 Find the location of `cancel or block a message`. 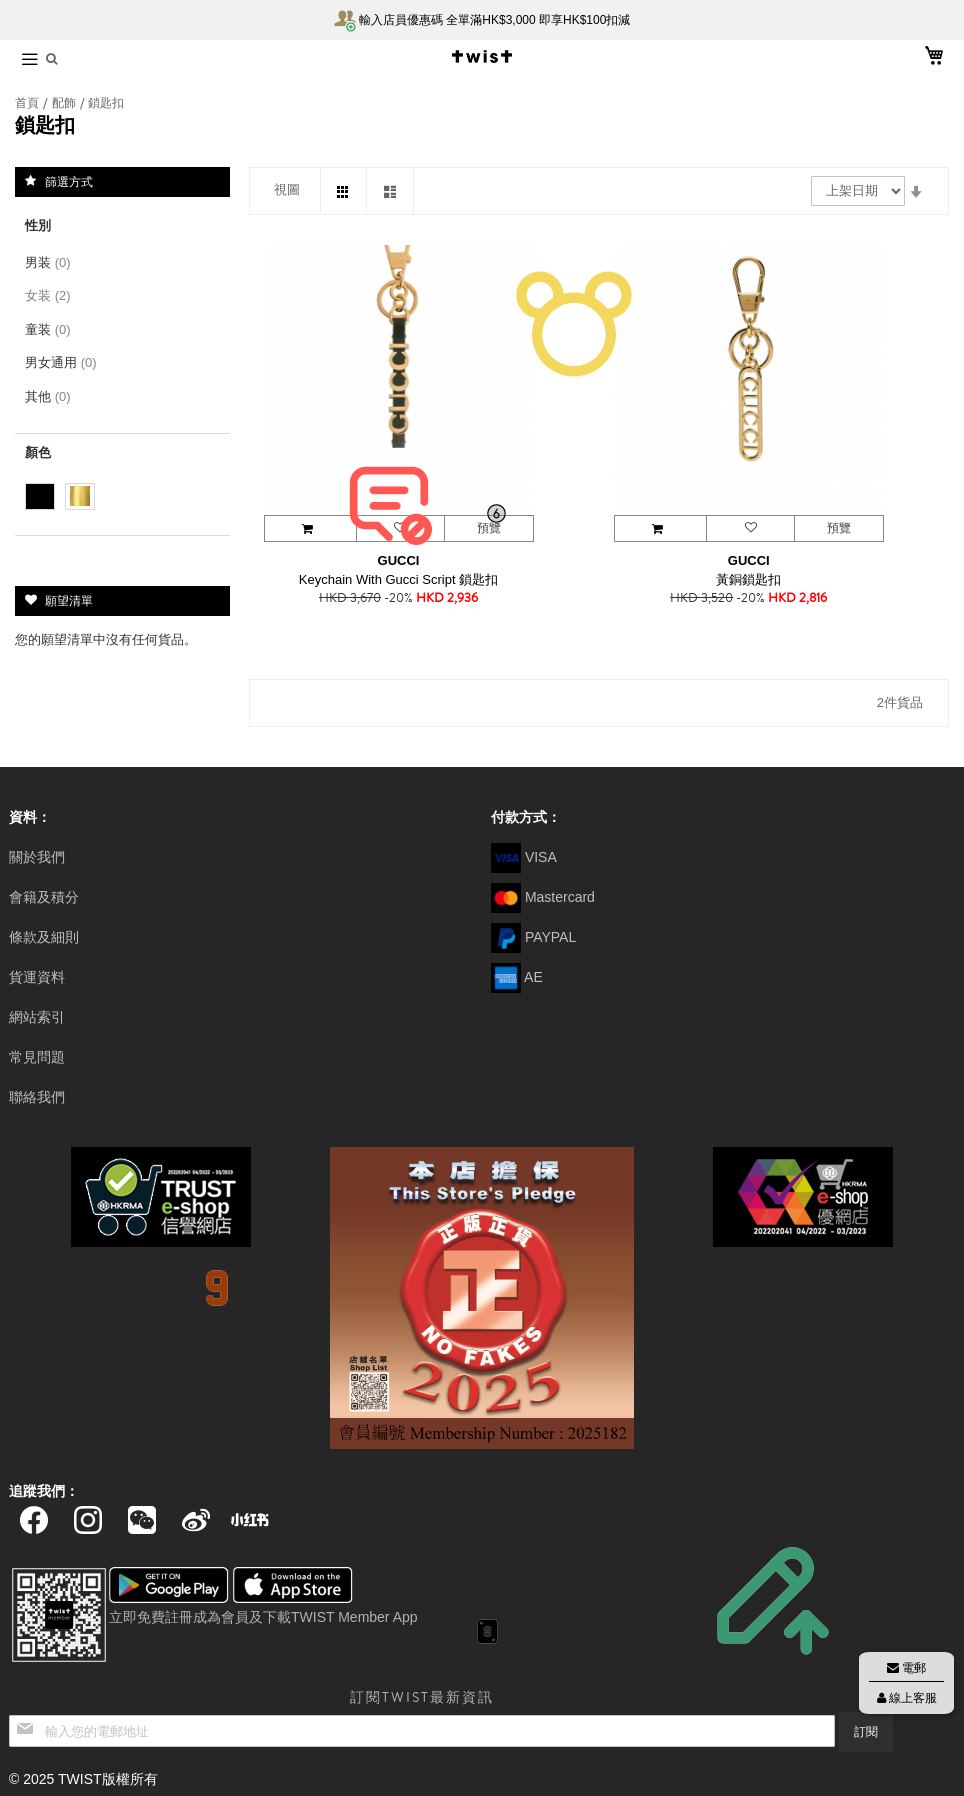

cancel or block a message is located at coordinates (389, 502).